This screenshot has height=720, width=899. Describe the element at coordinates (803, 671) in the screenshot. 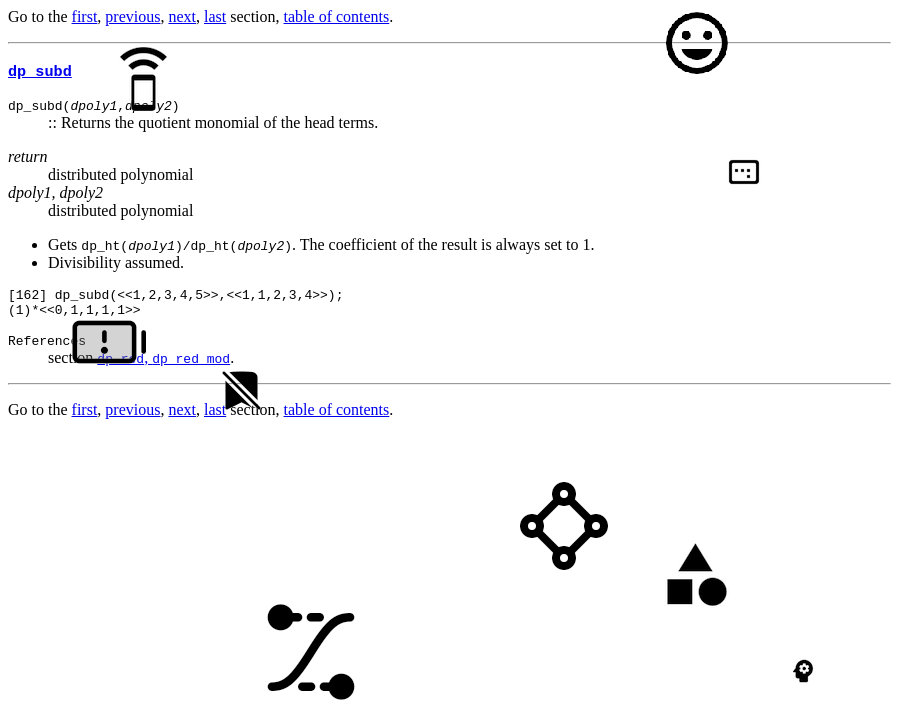

I see `access mental health or mindfulness features` at that location.